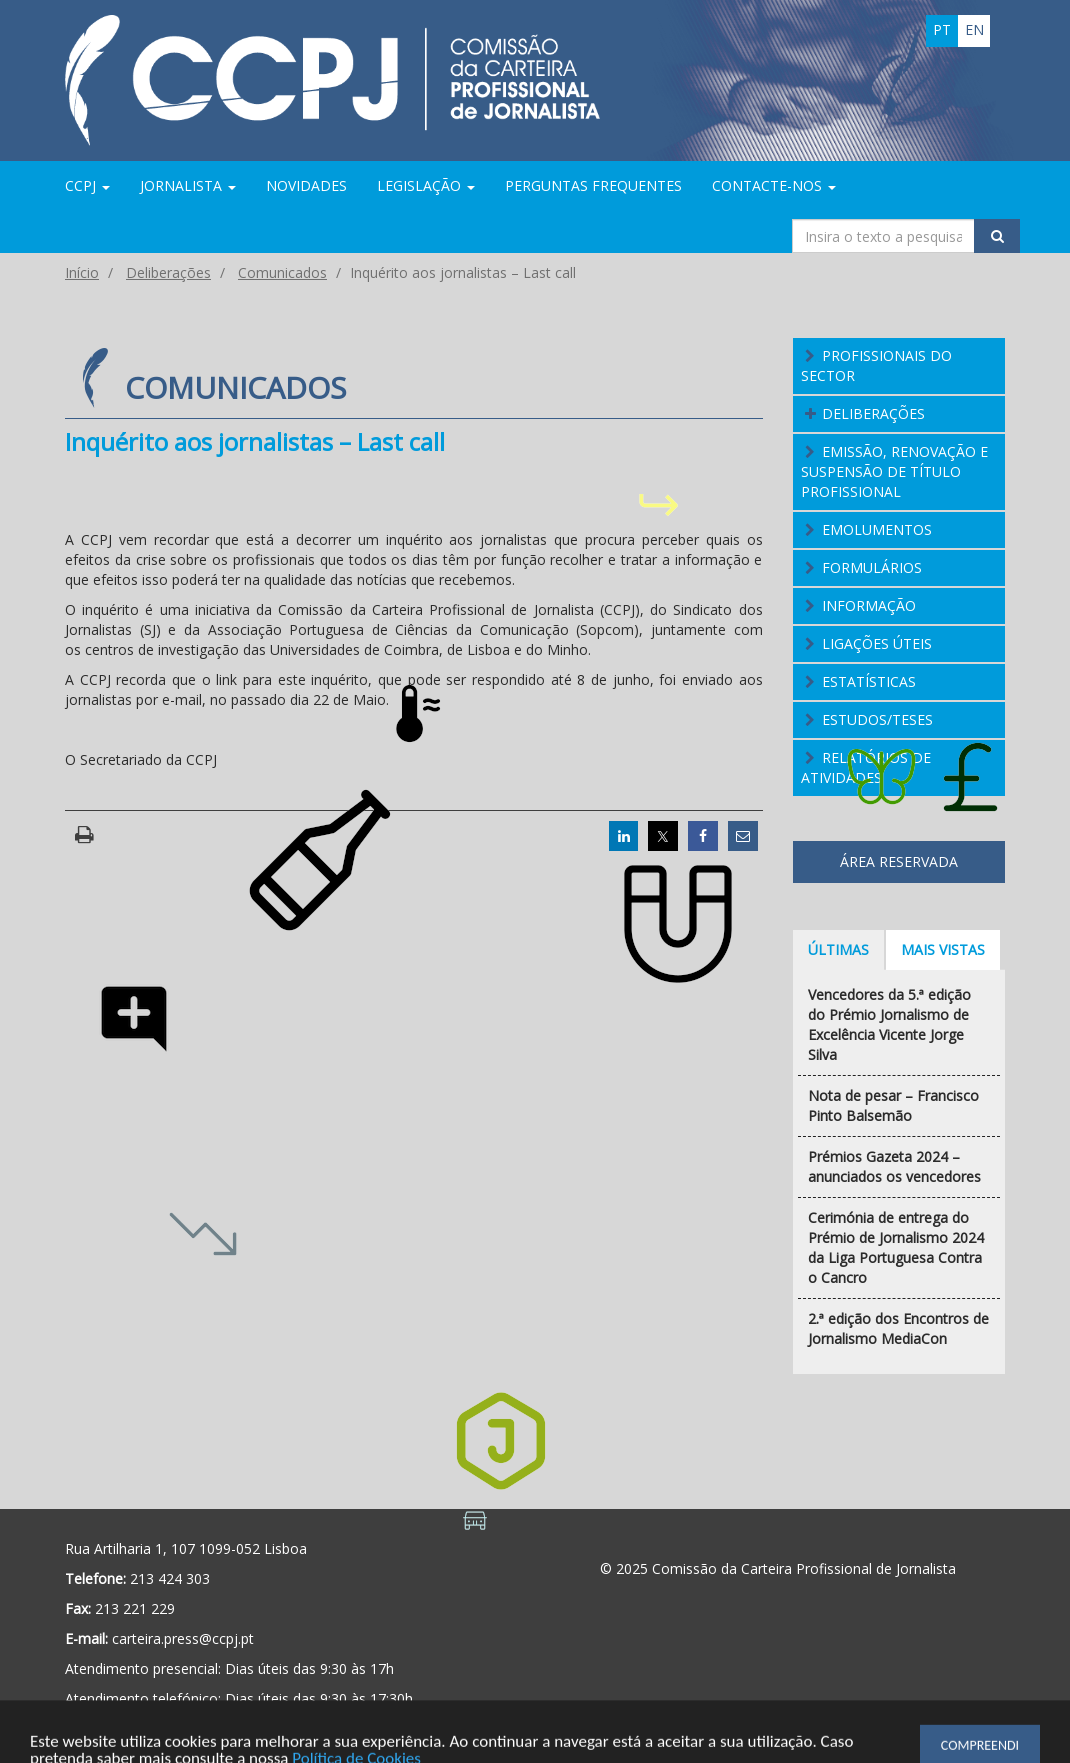  Describe the element at coordinates (203, 1234) in the screenshot. I see `indicates a downward trend or decline in metrics` at that location.